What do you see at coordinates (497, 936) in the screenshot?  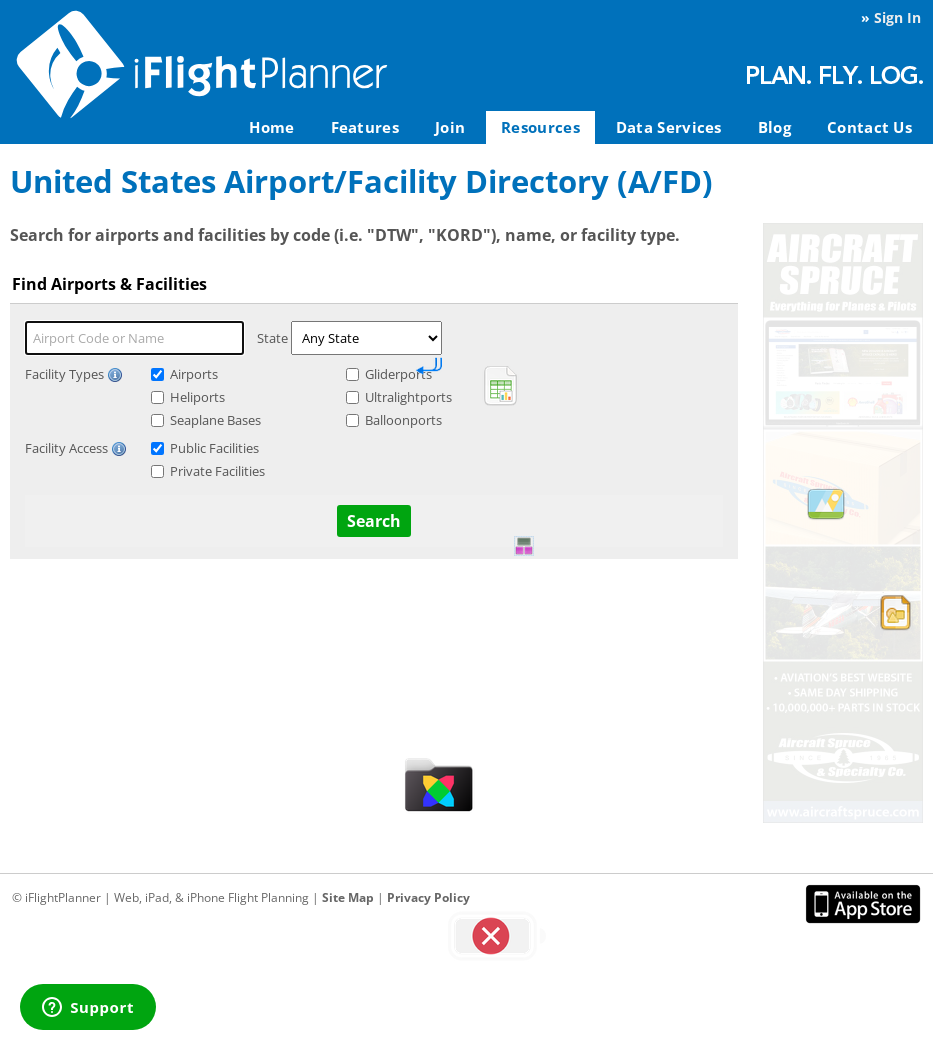 I see `indicates battery not detected or missing` at bounding box center [497, 936].